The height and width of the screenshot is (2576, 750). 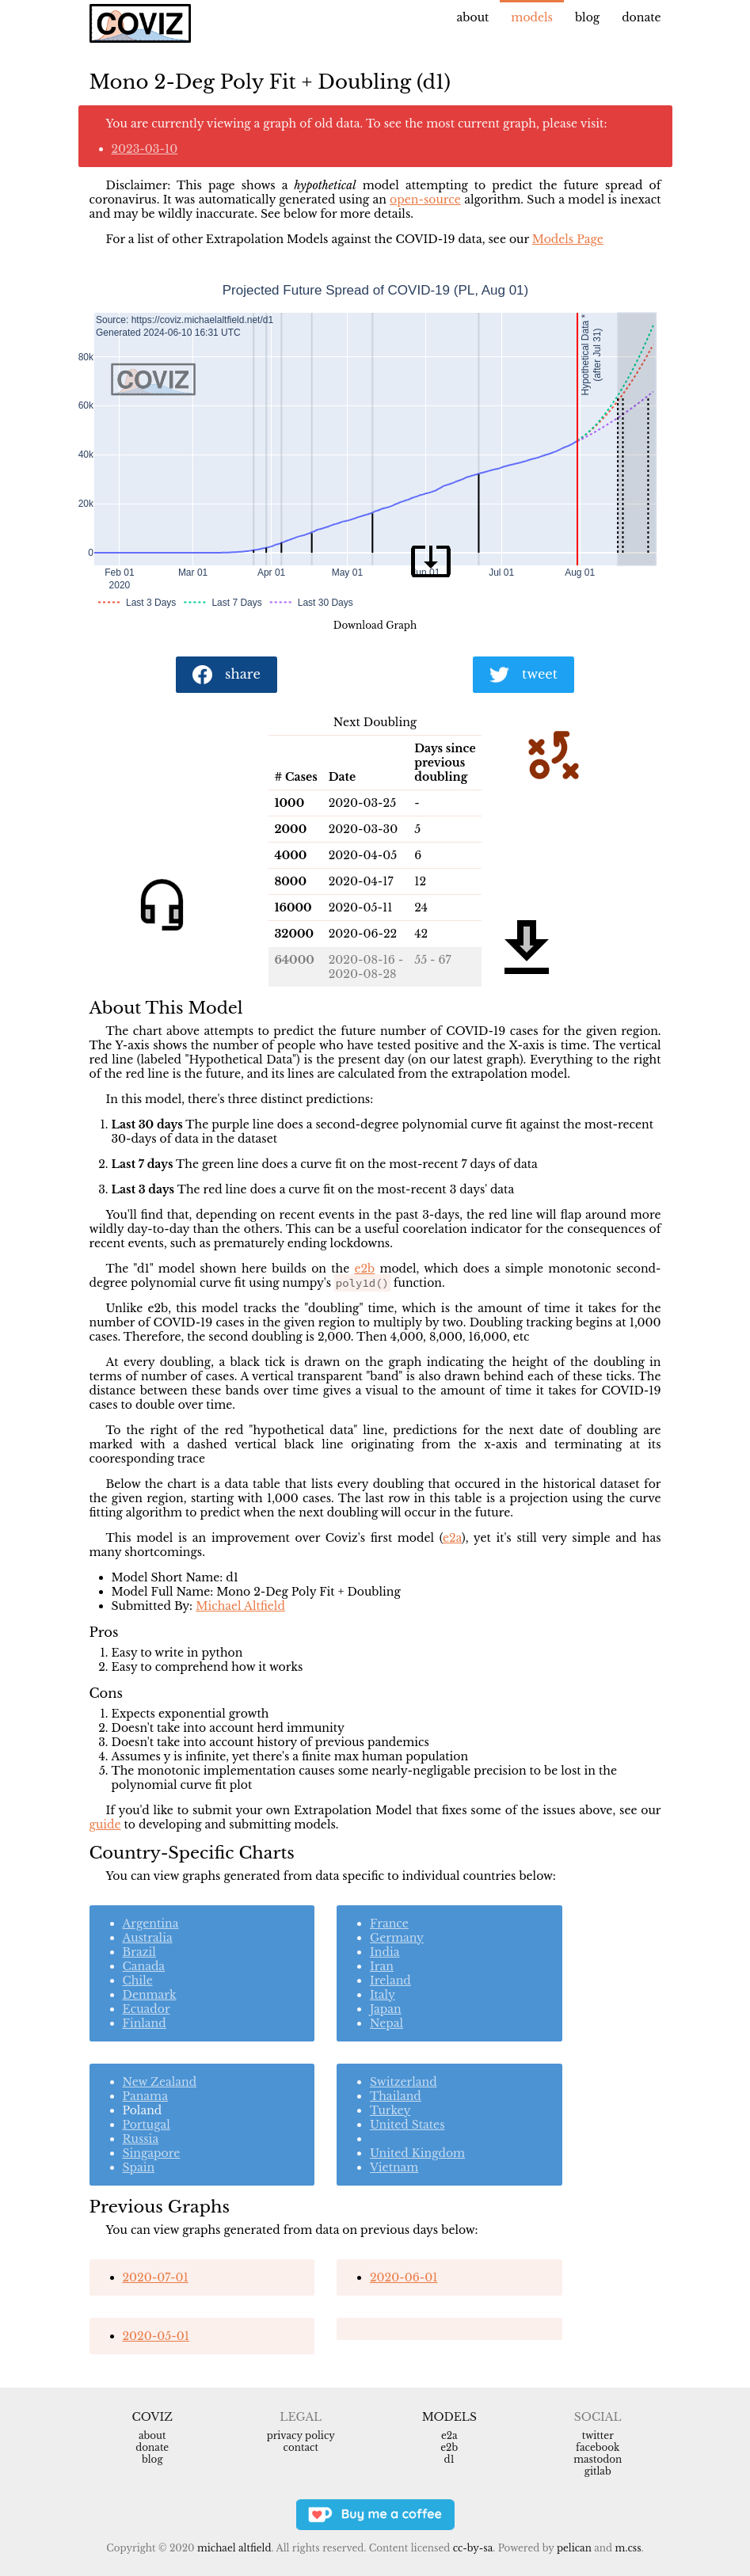 I want to click on download system update, so click(x=431, y=561).